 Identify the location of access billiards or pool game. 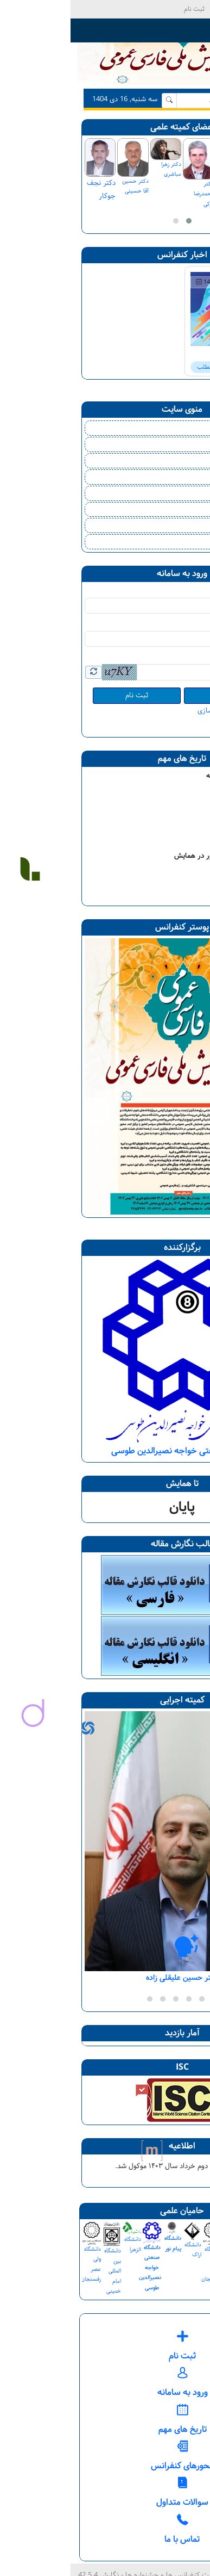
(187, 1302).